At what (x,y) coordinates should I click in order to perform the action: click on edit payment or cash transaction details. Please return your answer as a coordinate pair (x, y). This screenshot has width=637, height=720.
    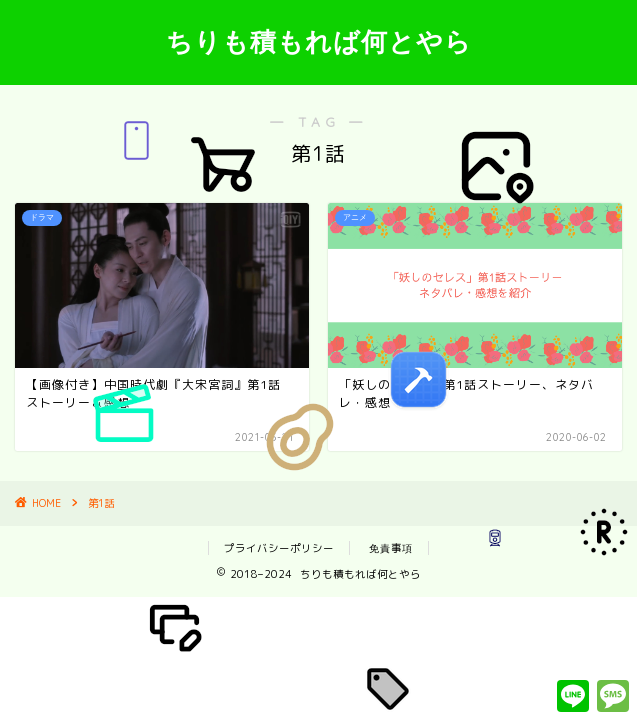
    Looking at the image, I should click on (174, 624).